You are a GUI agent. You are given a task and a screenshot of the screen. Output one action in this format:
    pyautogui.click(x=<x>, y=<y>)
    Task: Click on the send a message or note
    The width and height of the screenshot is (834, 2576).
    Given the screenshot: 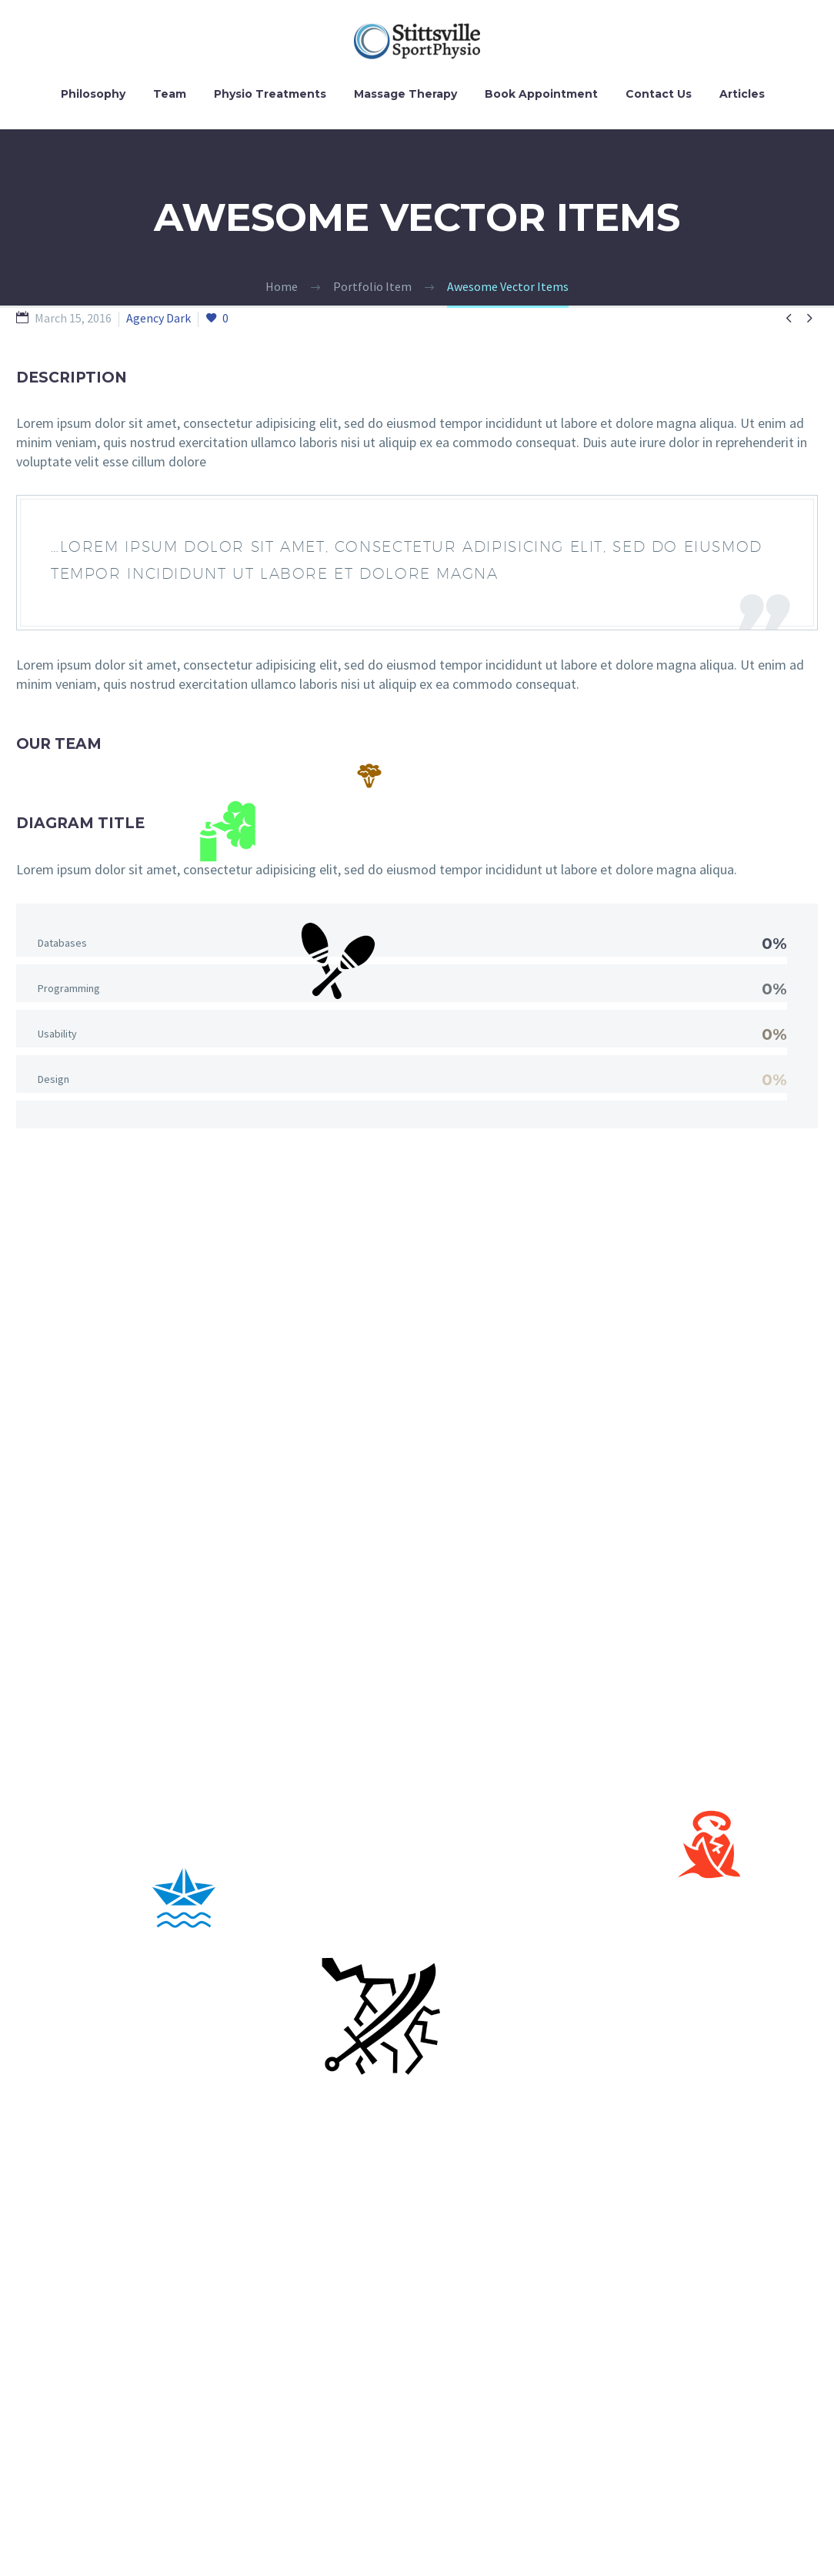 What is the action you would take?
    pyautogui.click(x=184, y=1898)
    